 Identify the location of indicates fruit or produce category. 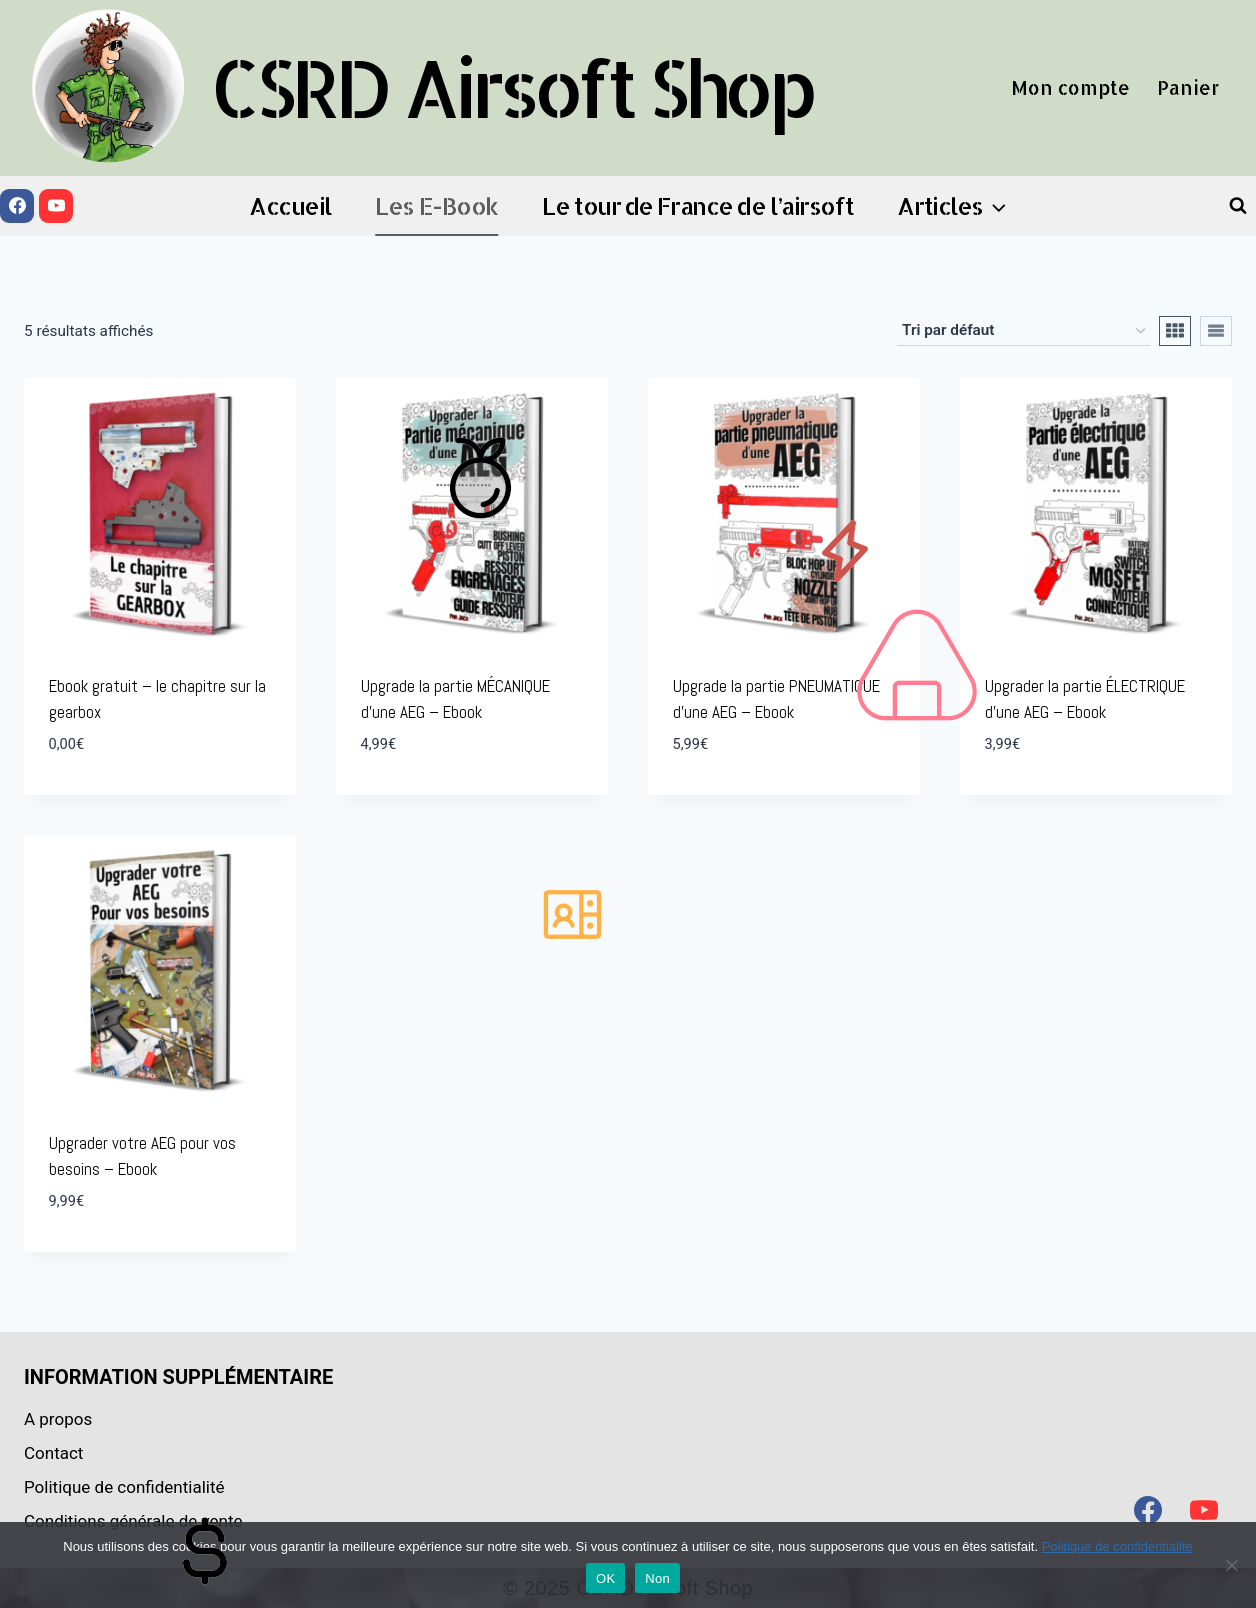
(480, 479).